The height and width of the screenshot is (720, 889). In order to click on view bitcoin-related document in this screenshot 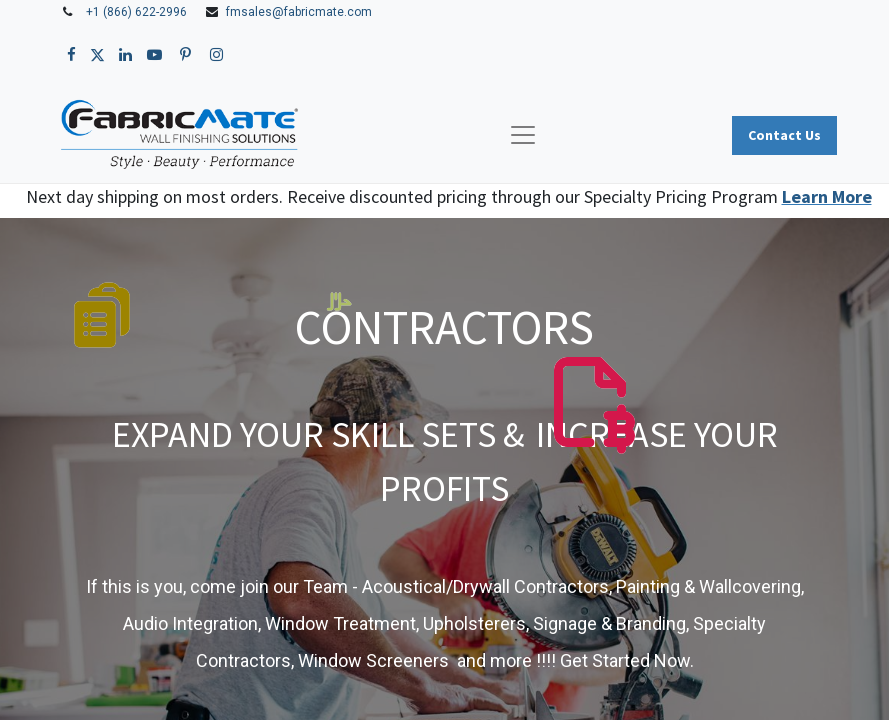, I will do `click(590, 402)`.